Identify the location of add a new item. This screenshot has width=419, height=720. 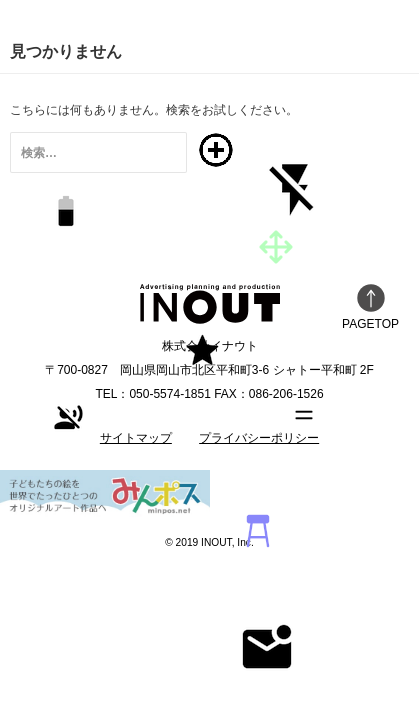
(216, 150).